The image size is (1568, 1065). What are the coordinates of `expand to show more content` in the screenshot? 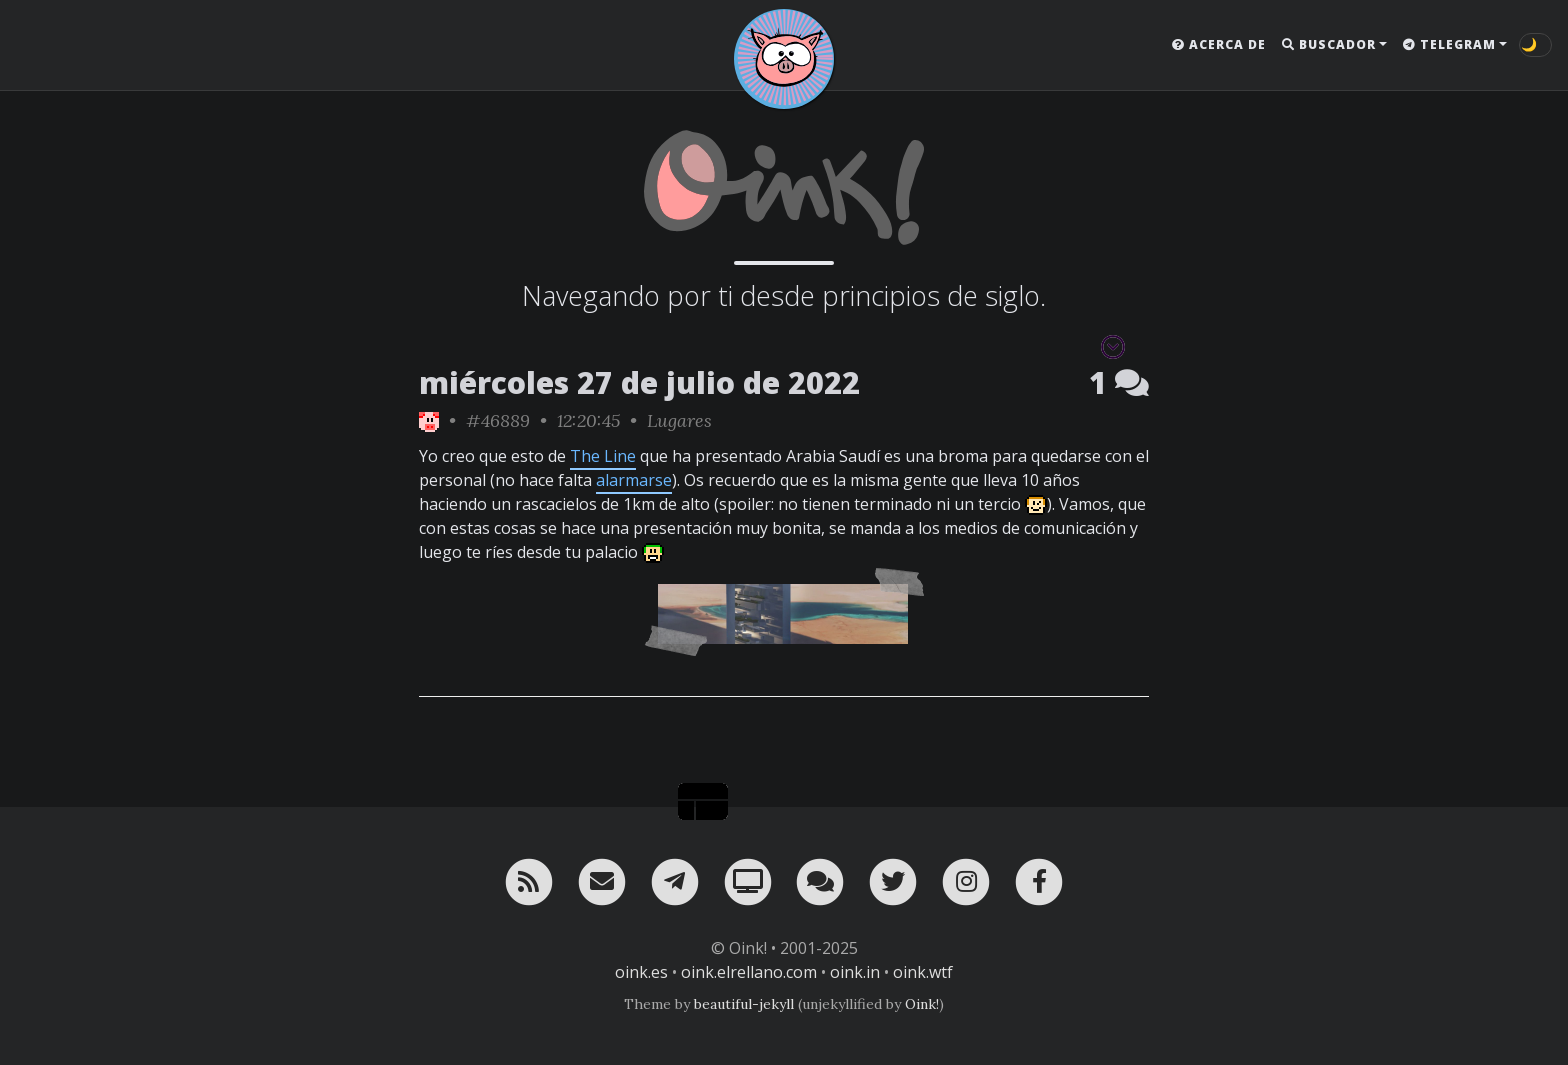 It's located at (1113, 347).